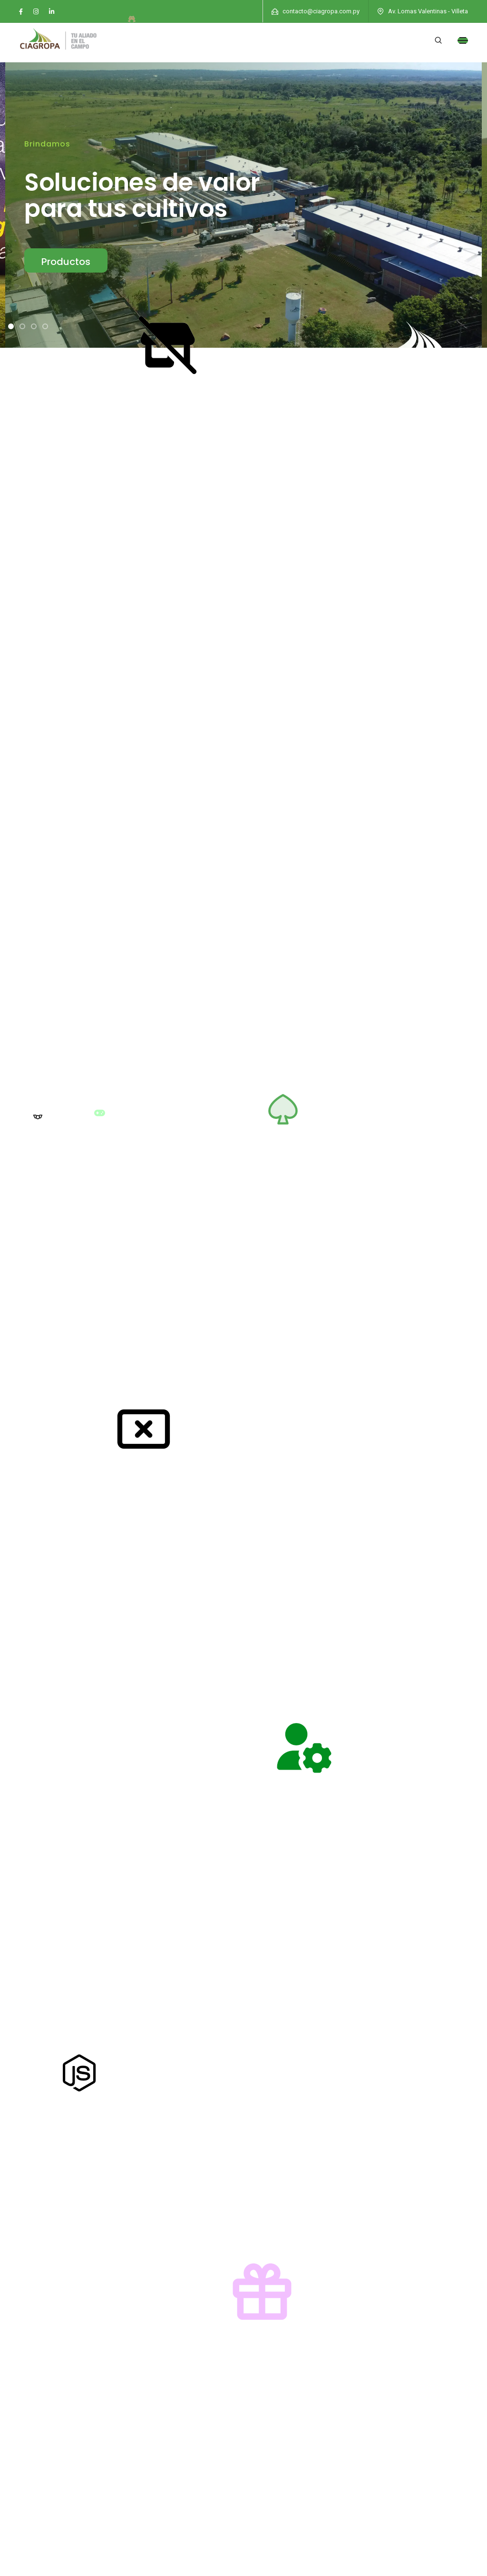  What do you see at coordinates (144, 1429) in the screenshot?
I see `close or dismiss a modal window` at bounding box center [144, 1429].